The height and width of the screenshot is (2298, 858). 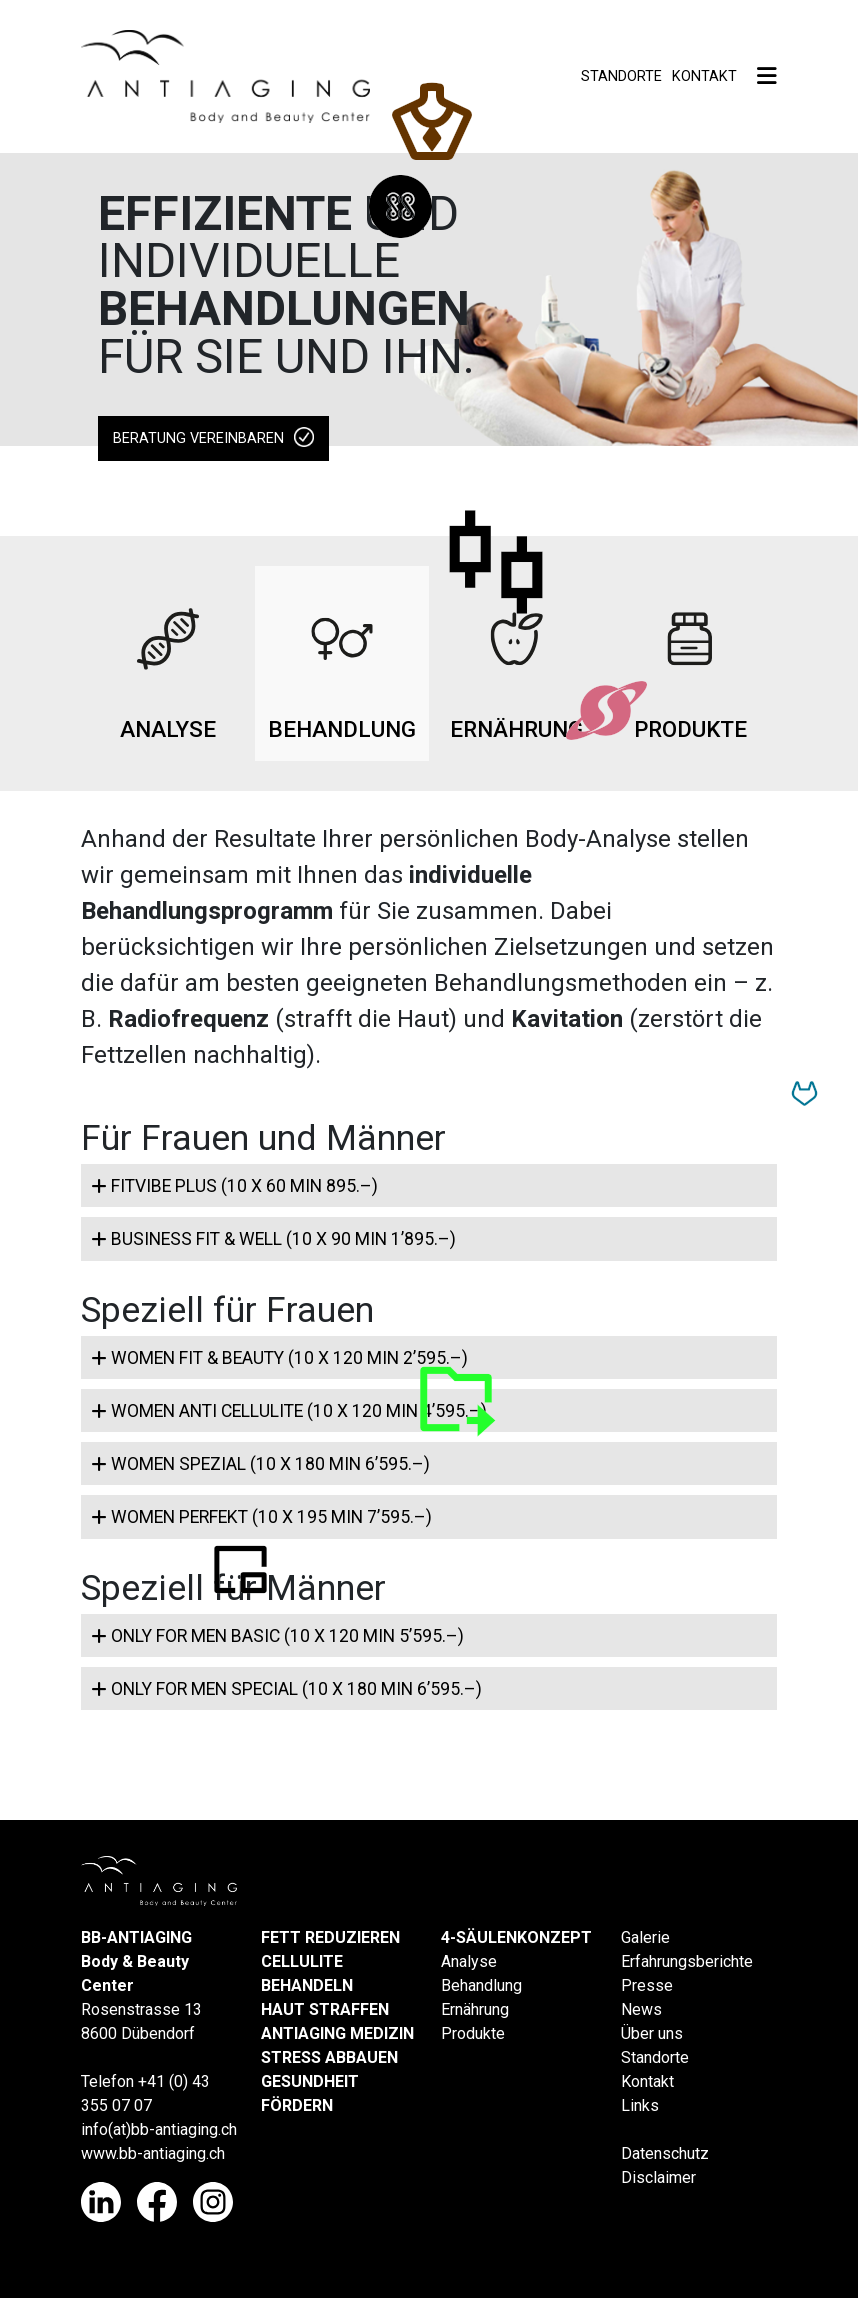 What do you see at coordinates (804, 1093) in the screenshot?
I see `open GitLab repository` at bounding box center [804, 1093].